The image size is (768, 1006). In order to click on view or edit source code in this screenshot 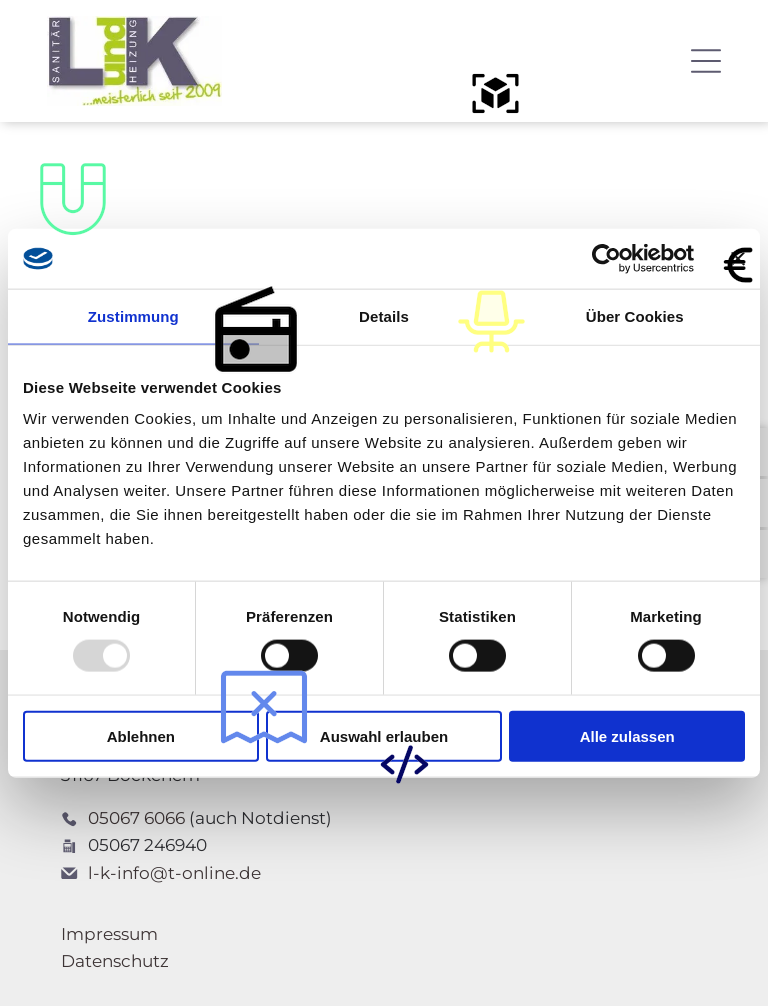, I will do `click(404, 764)`.